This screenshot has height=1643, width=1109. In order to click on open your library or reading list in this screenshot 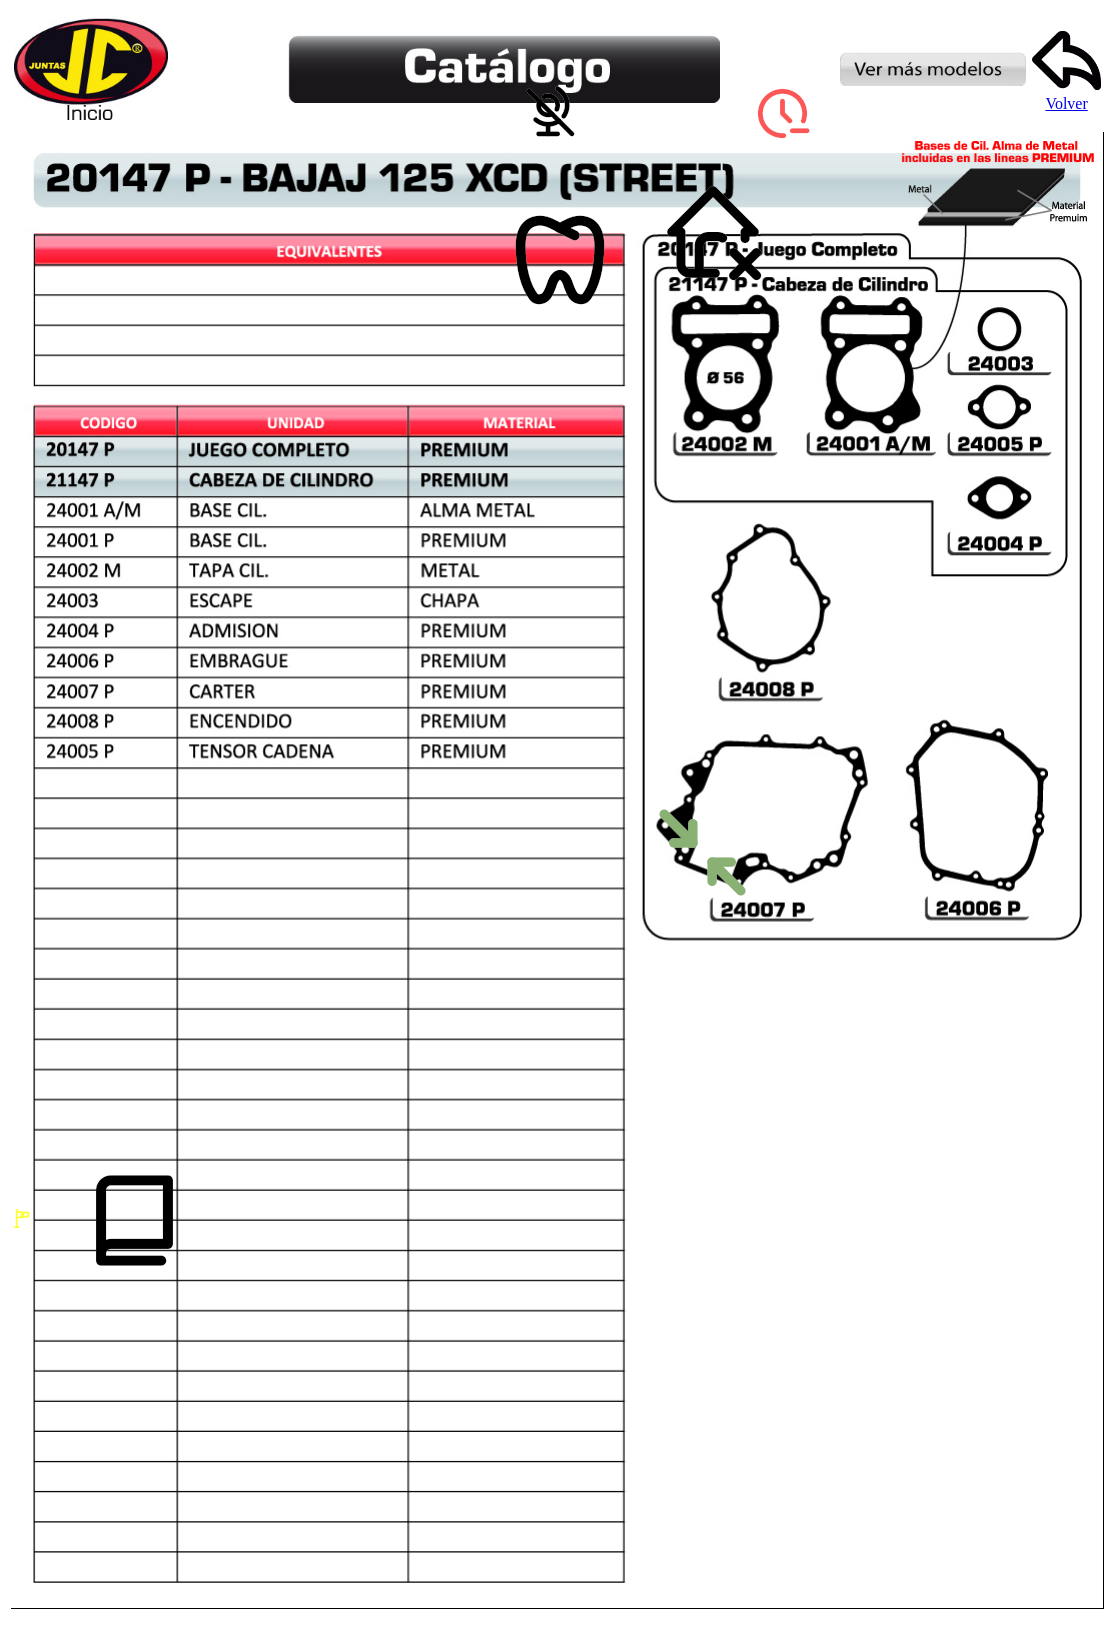, I will do `click(134, 1220)`.